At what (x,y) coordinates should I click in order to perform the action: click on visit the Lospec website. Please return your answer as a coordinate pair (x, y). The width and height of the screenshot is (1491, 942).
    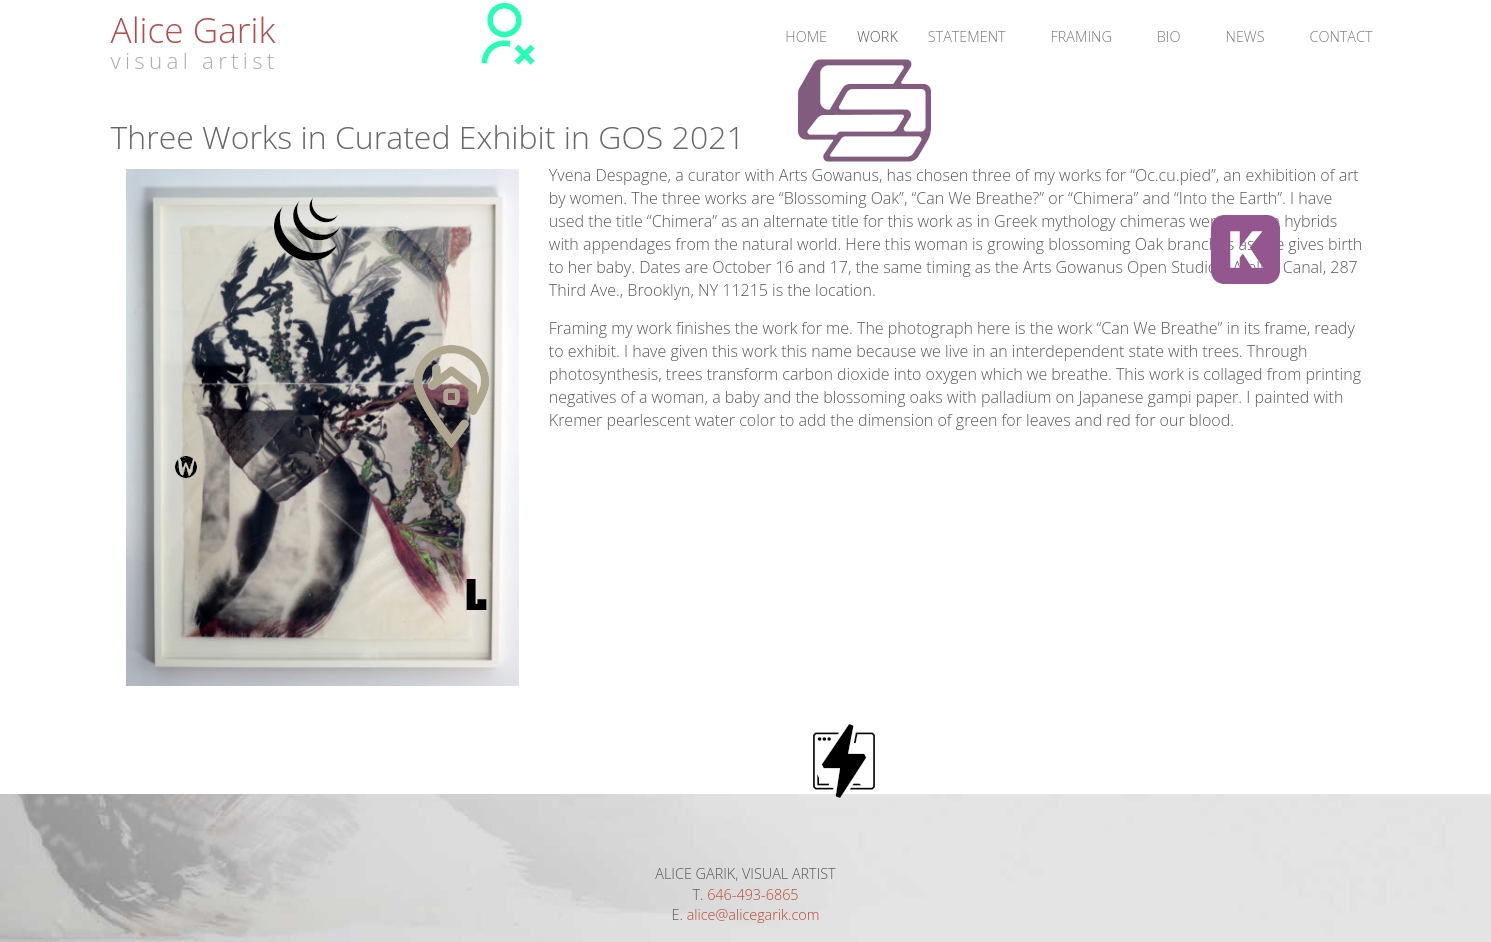
    Looking at the image, I should click on (476, 594).